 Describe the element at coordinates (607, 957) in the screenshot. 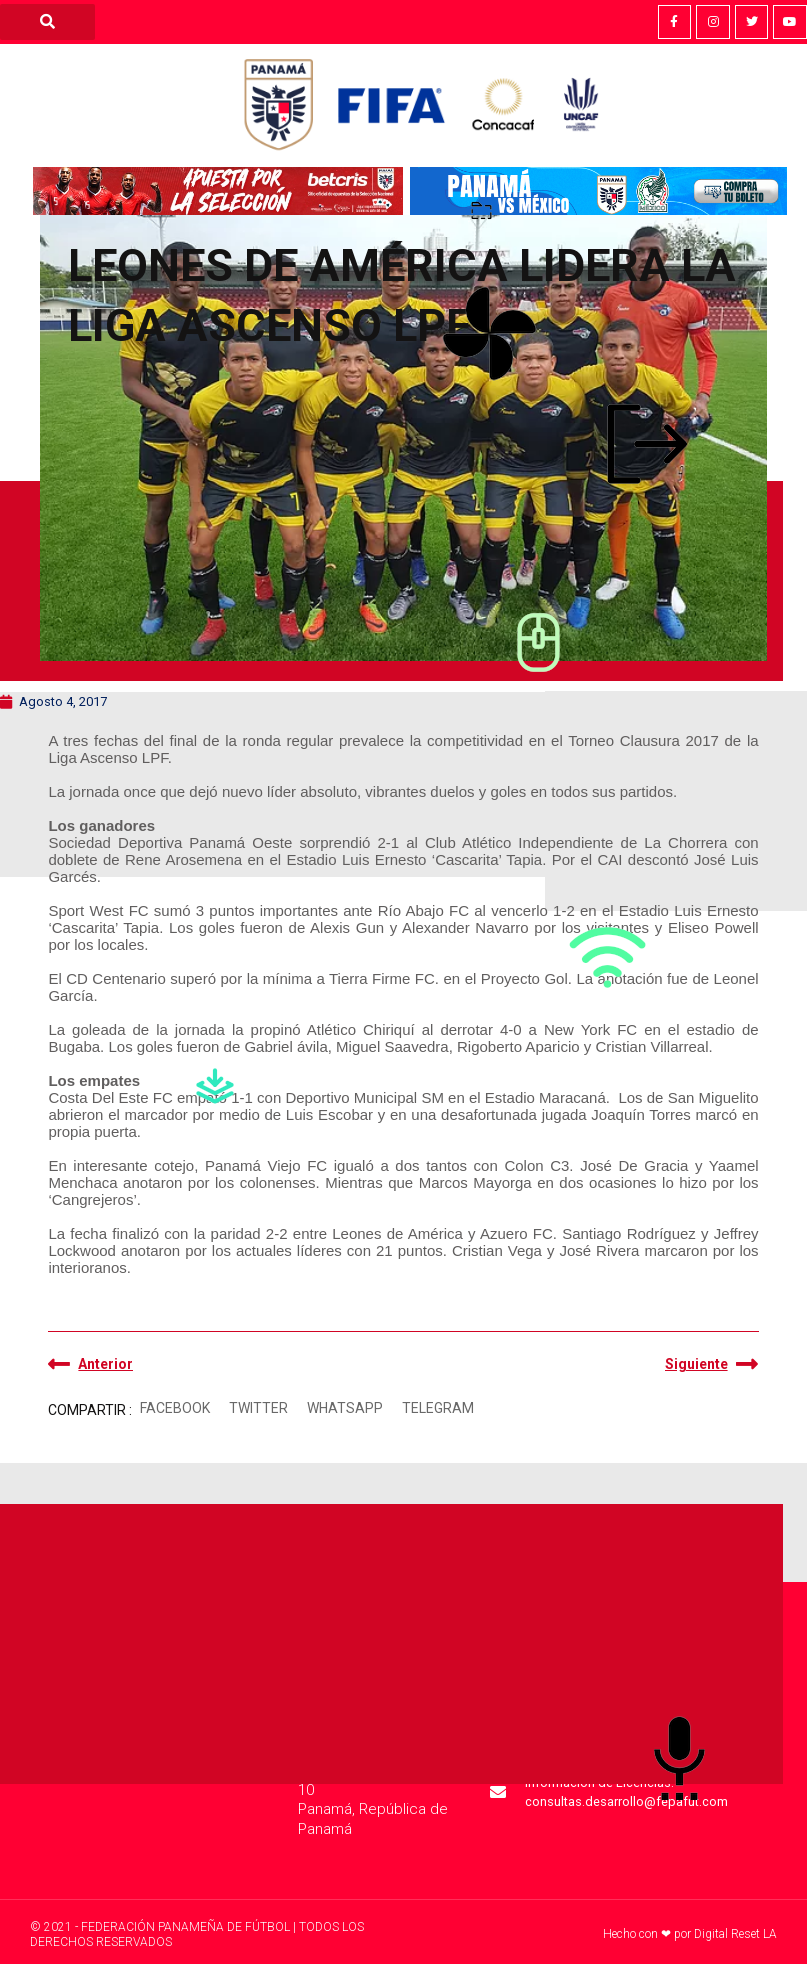

I see `indicates active wifi connection` at that location.